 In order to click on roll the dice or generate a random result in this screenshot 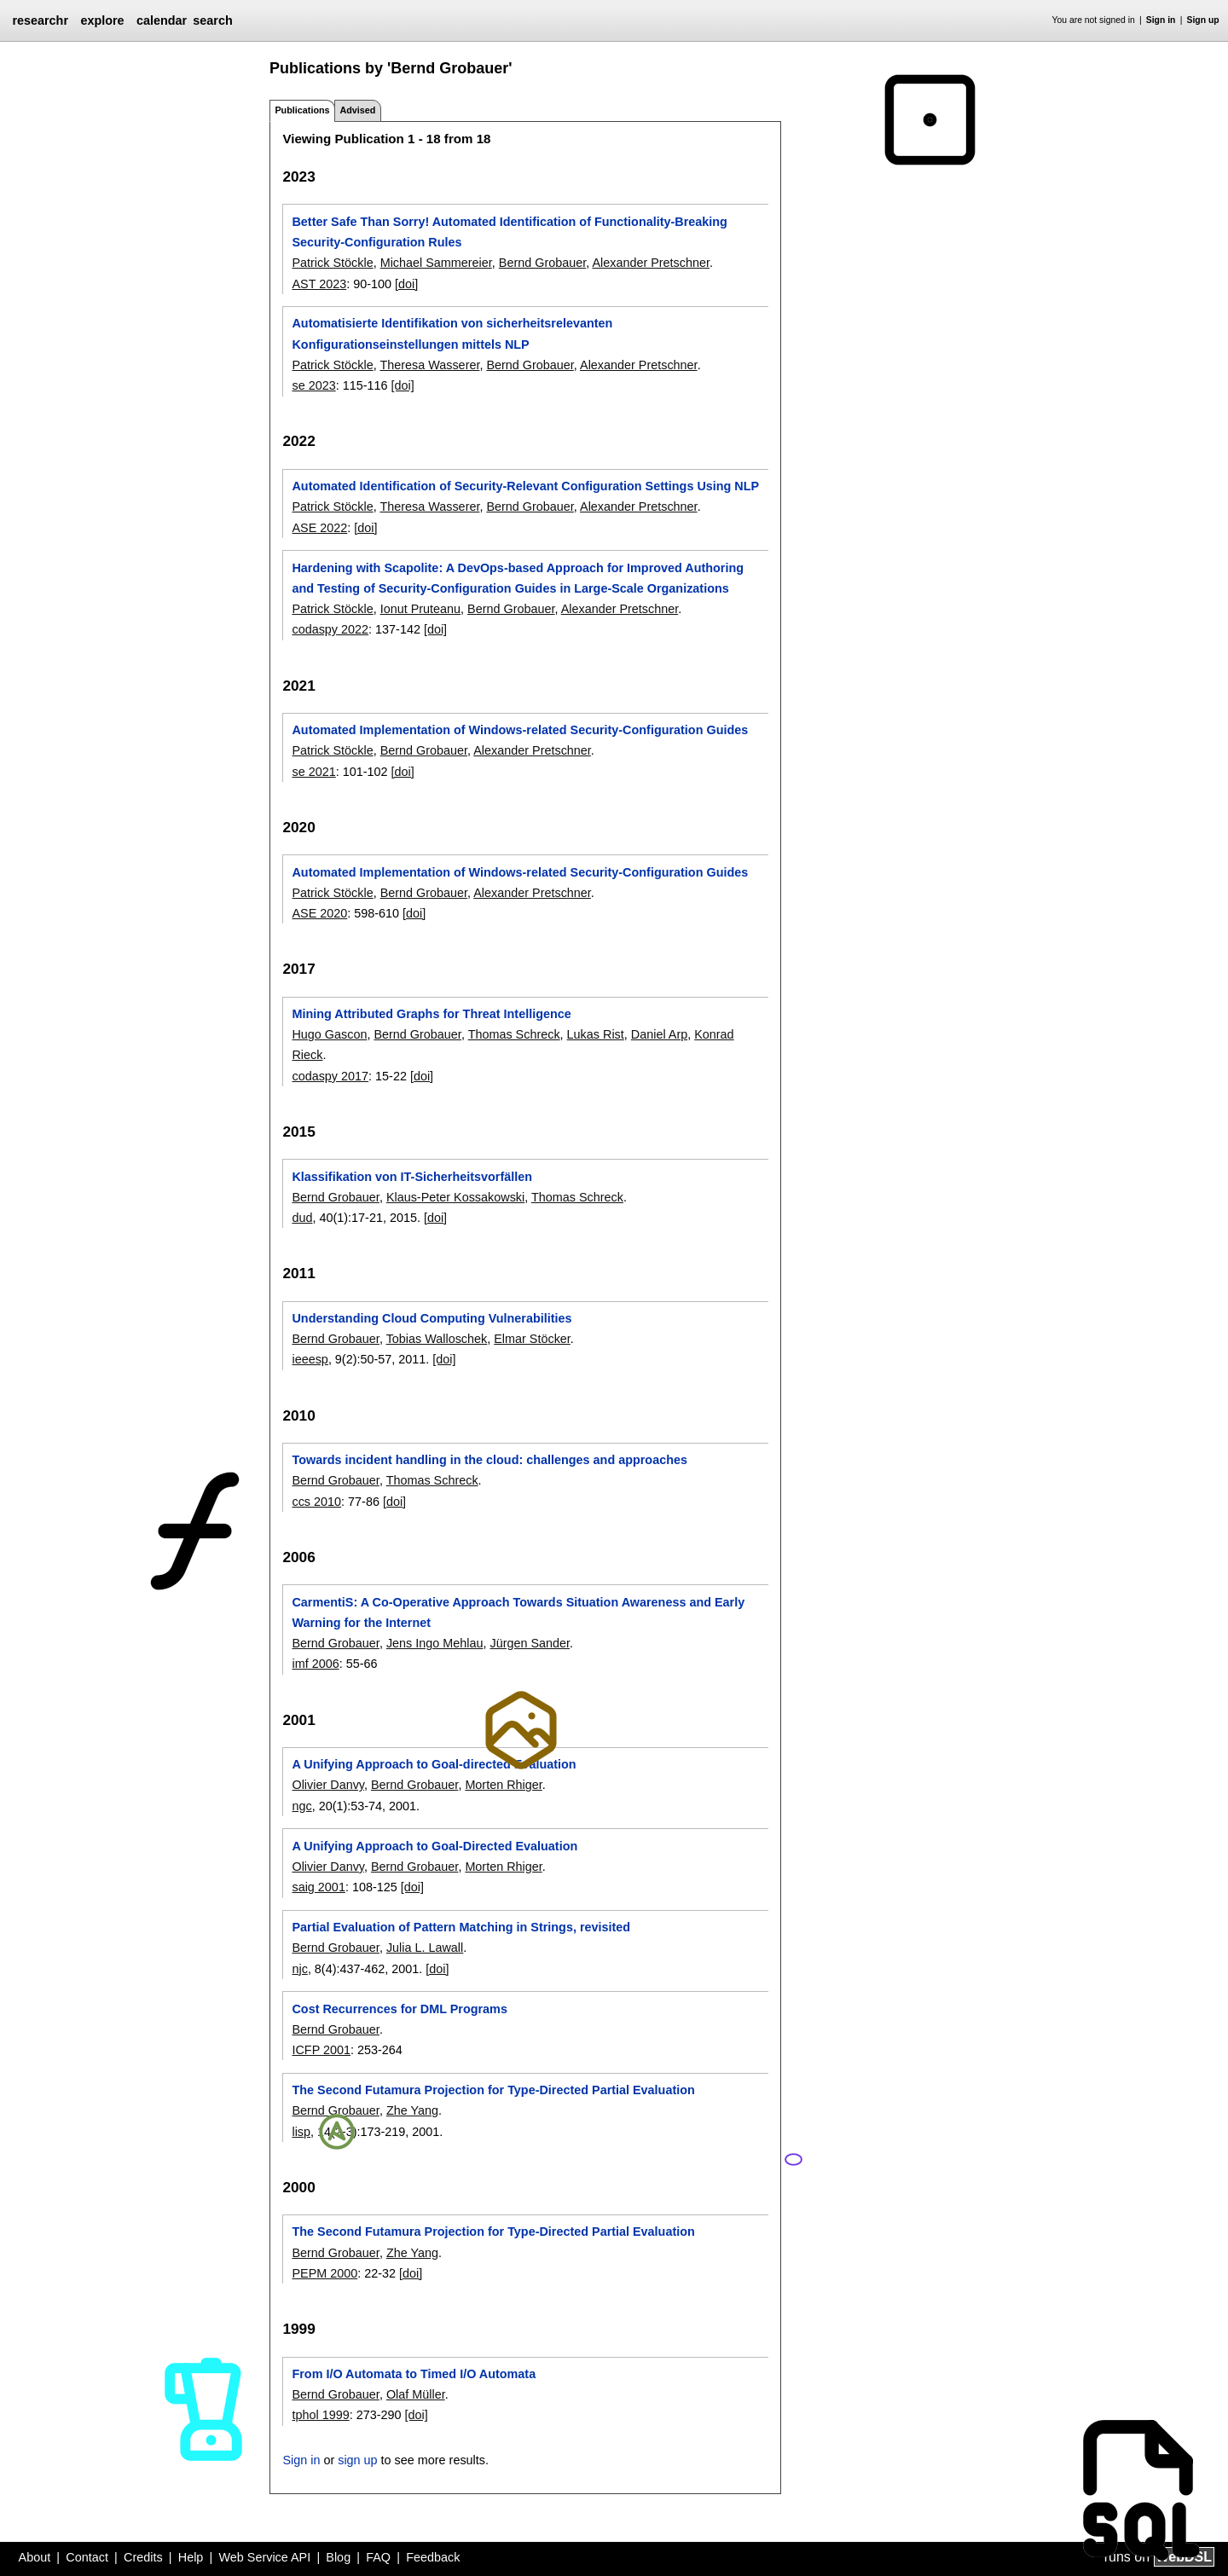, I will do `click(930, 119)`.